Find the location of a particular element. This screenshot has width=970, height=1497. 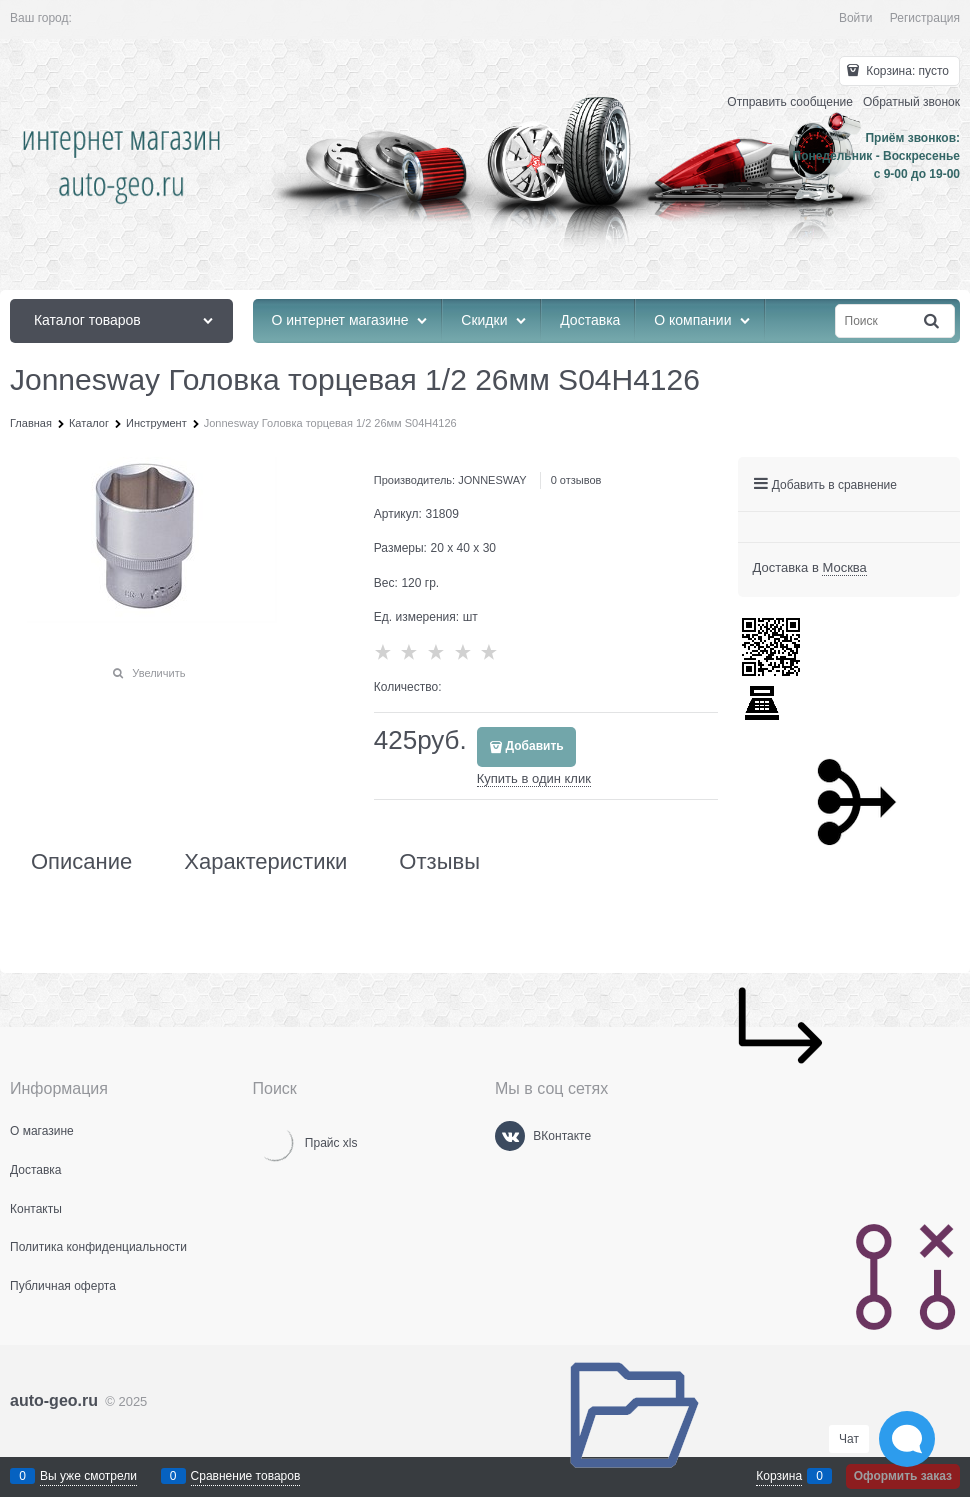

access point of sale terminal is located at coordinates (762, 703).